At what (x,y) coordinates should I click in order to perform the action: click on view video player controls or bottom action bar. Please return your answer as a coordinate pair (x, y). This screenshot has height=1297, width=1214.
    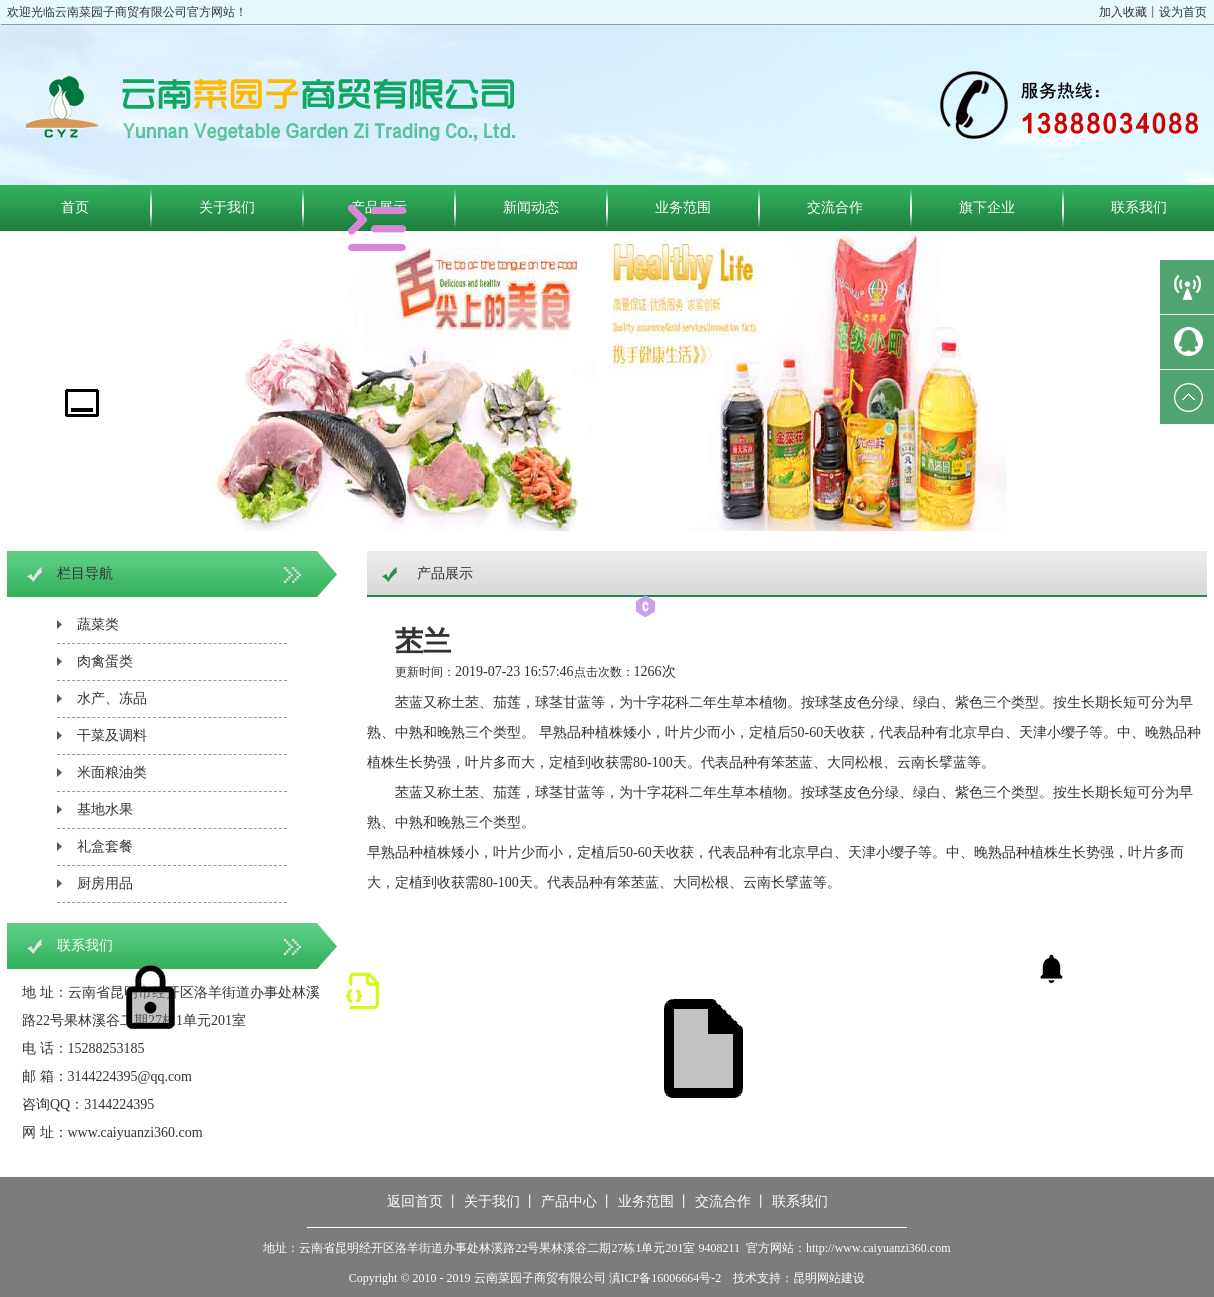
    Looking at the image, I should click on (82, 403).